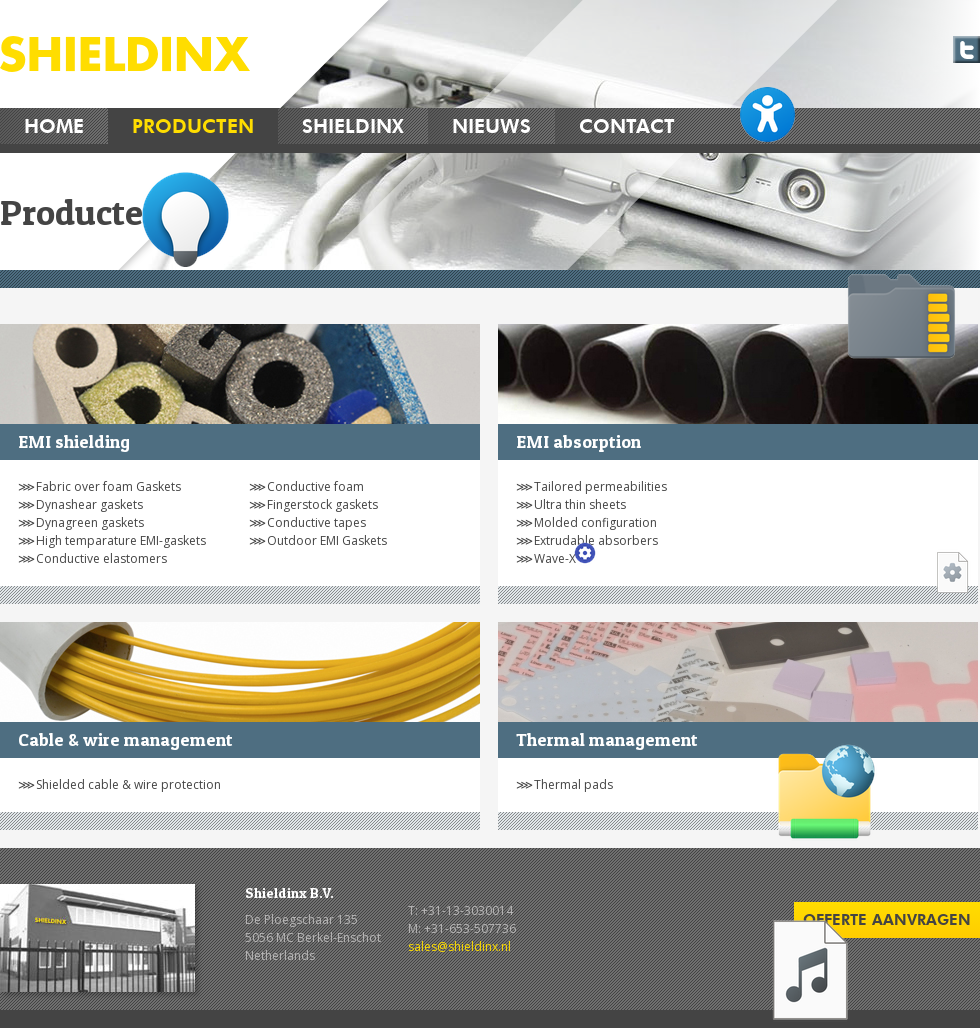  Describe the element at coordinates (585, 553) in the screenshot. I see `indicates a system or settings-related item` at that location.